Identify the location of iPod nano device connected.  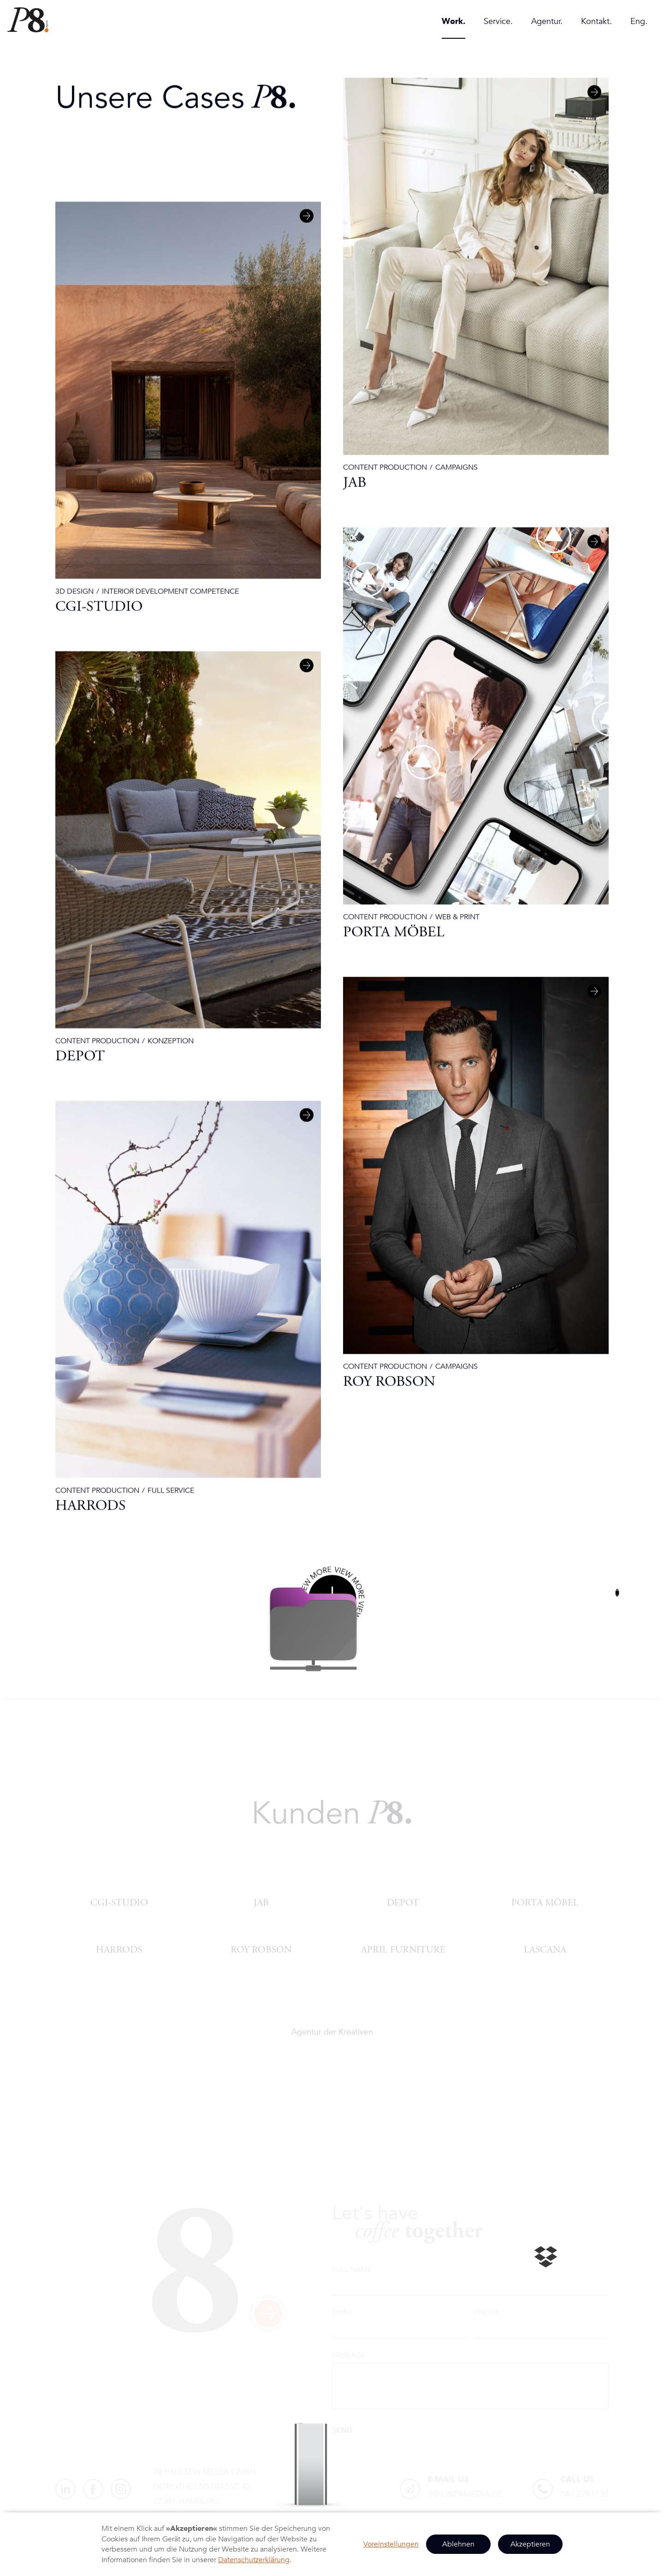
(311, 2466).